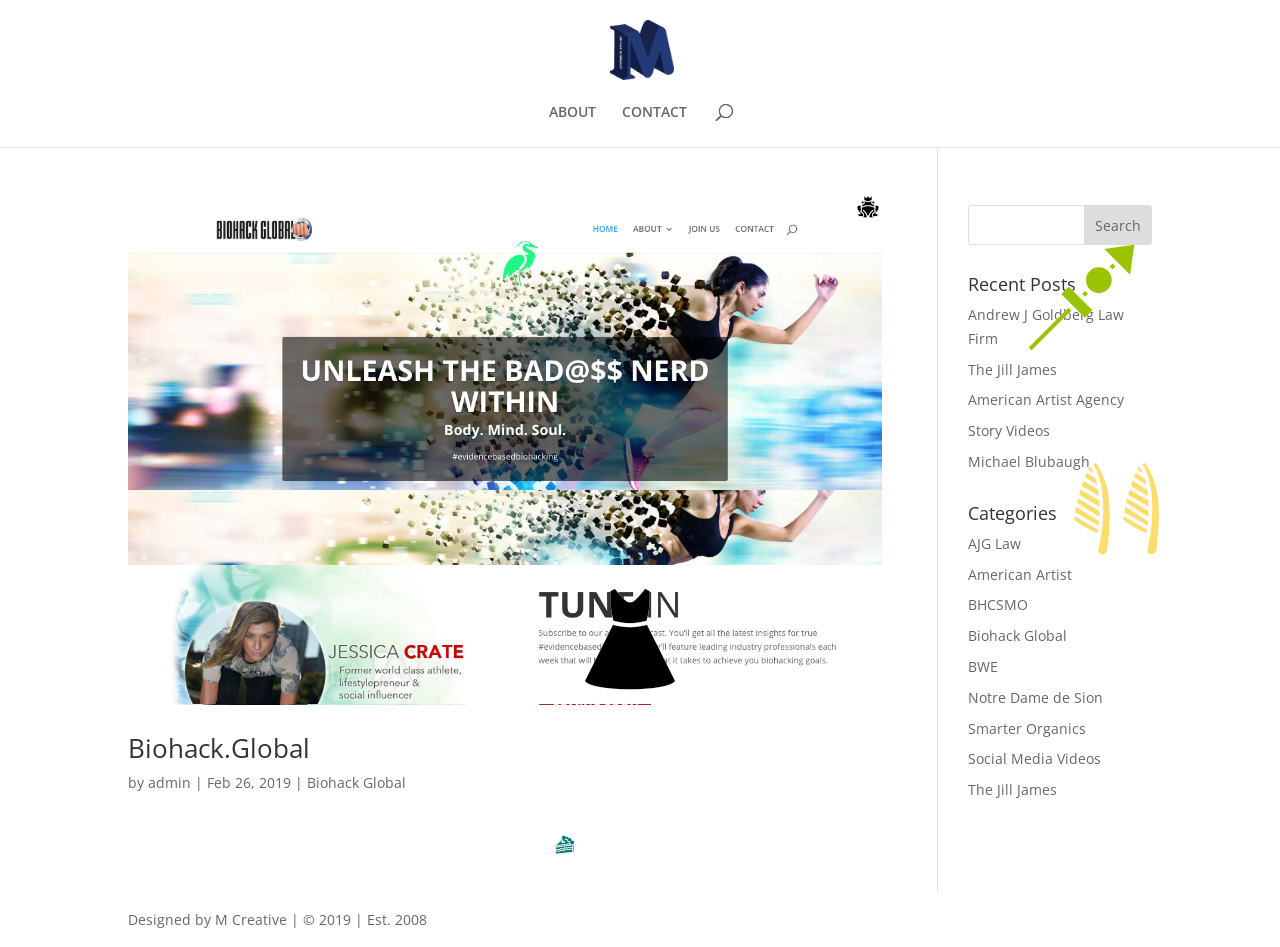 This screenshot has width=1280, height=947. Describe the element at coordinates (1116, 508) in the screenshot. I see `hieroglyph or ancient symbol representing the letter Y` at that location.